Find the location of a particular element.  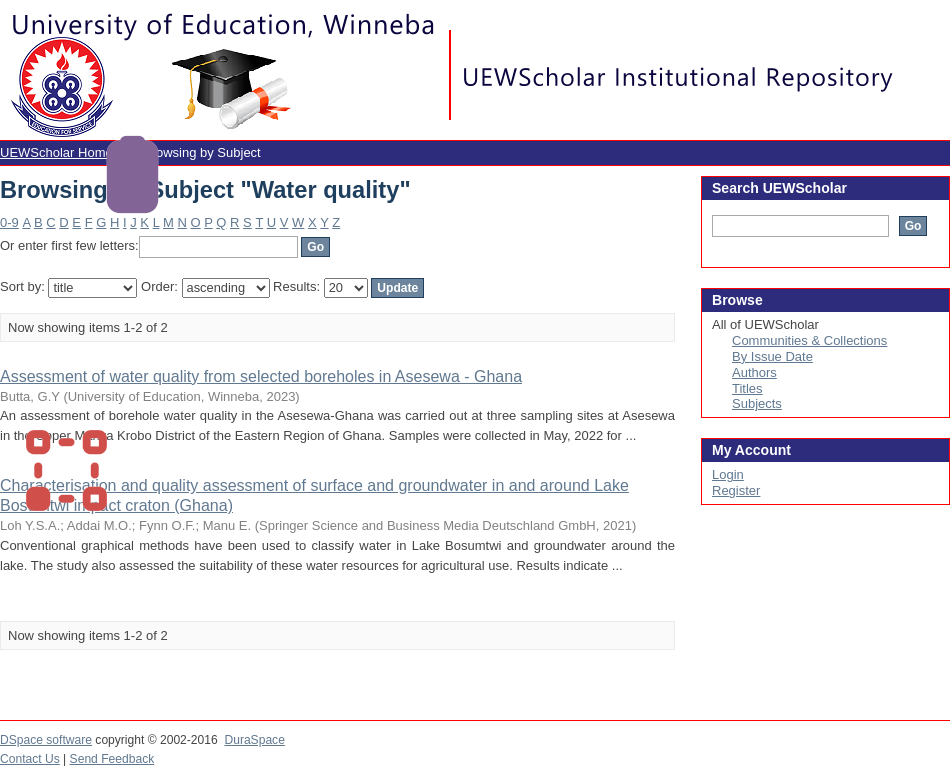

set transform anchor to bottom-left corner is located at coordinates (66, 470).